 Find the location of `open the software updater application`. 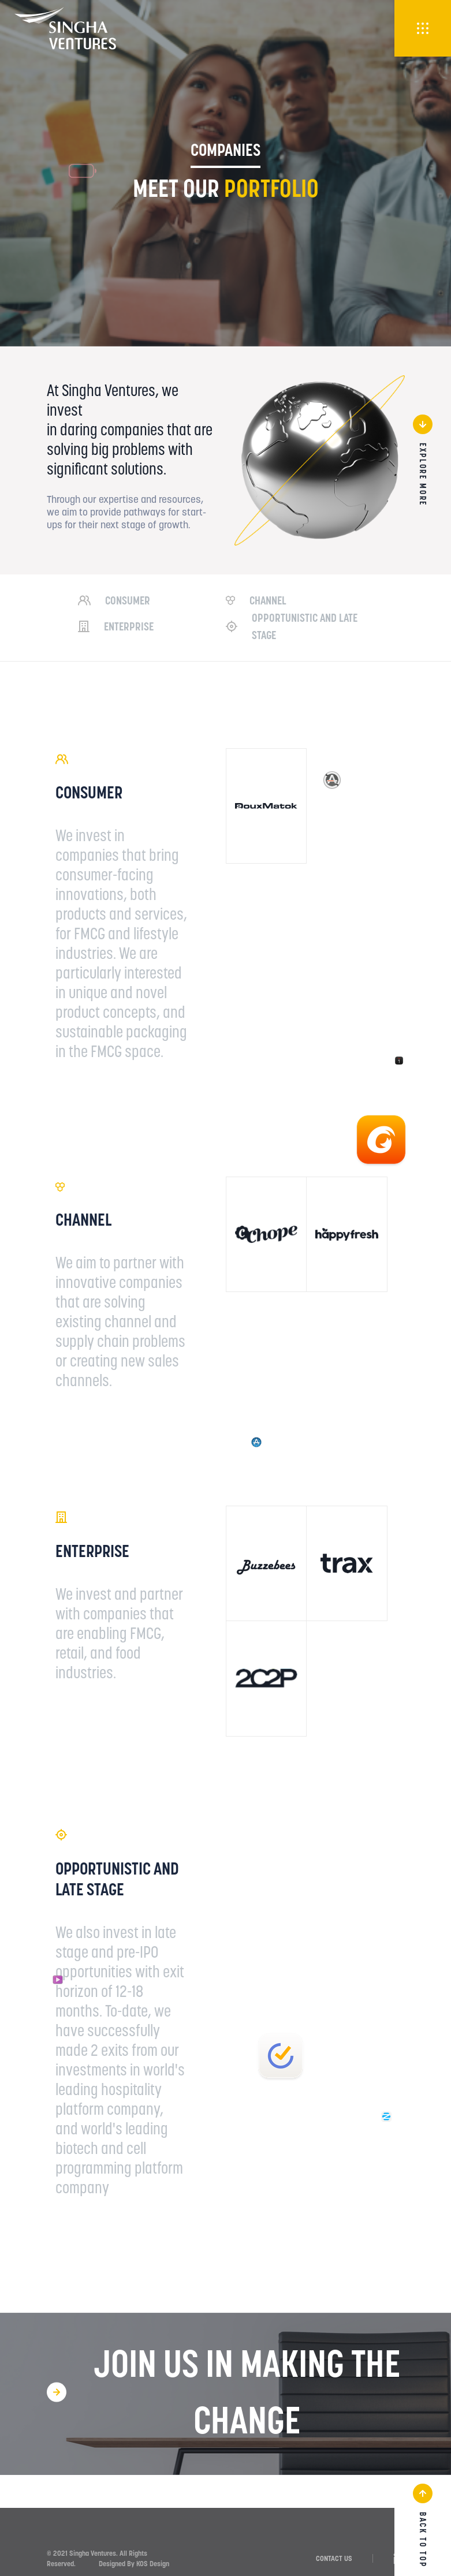

open the software updater application is located at coordinates (332, 780).